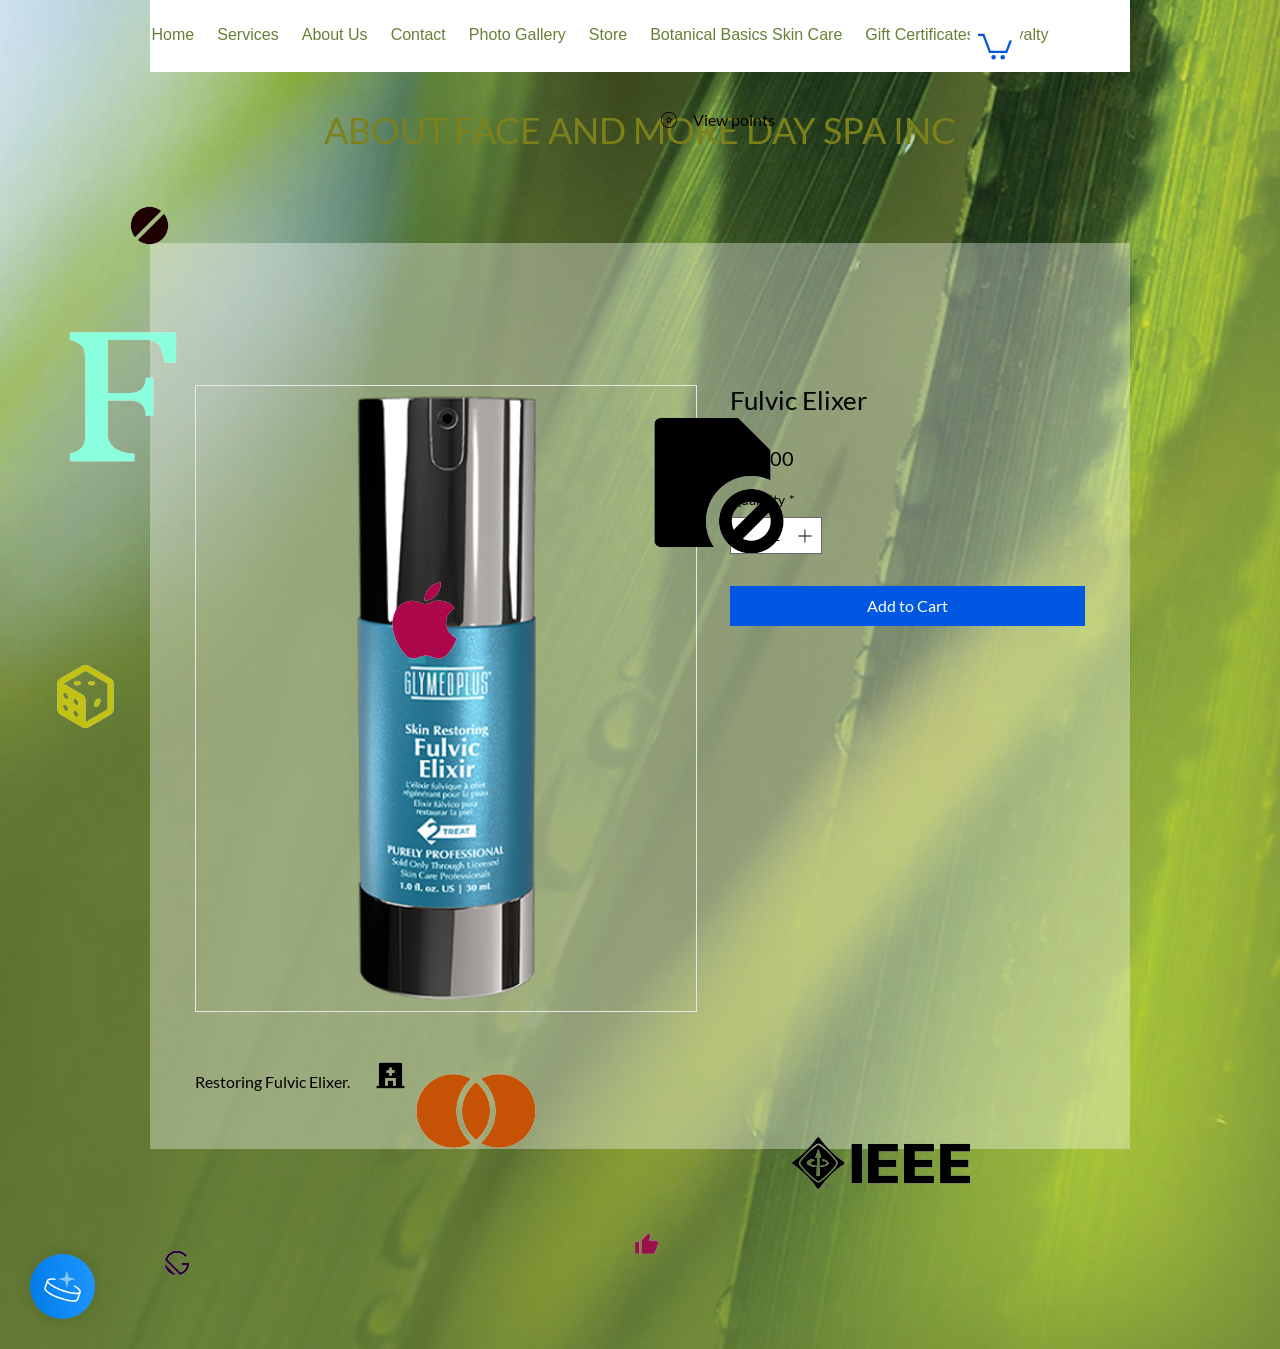 This screenshot has height=1349, width=1280. I want to click on Apple company logo, so click(424, 620).